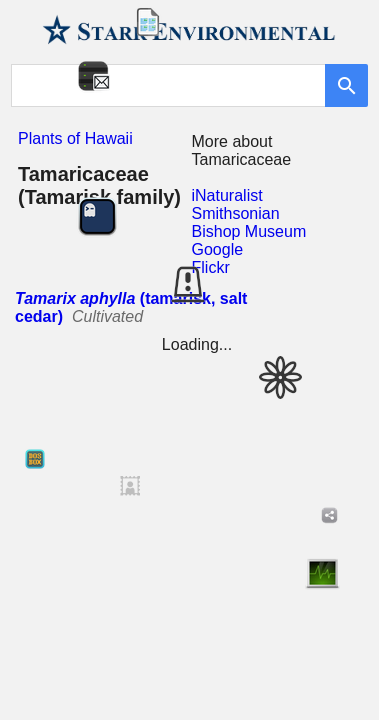 The width and height of the screenshot is (379, 720). I want to click on send mail or compose a new message, so click(129, 486).